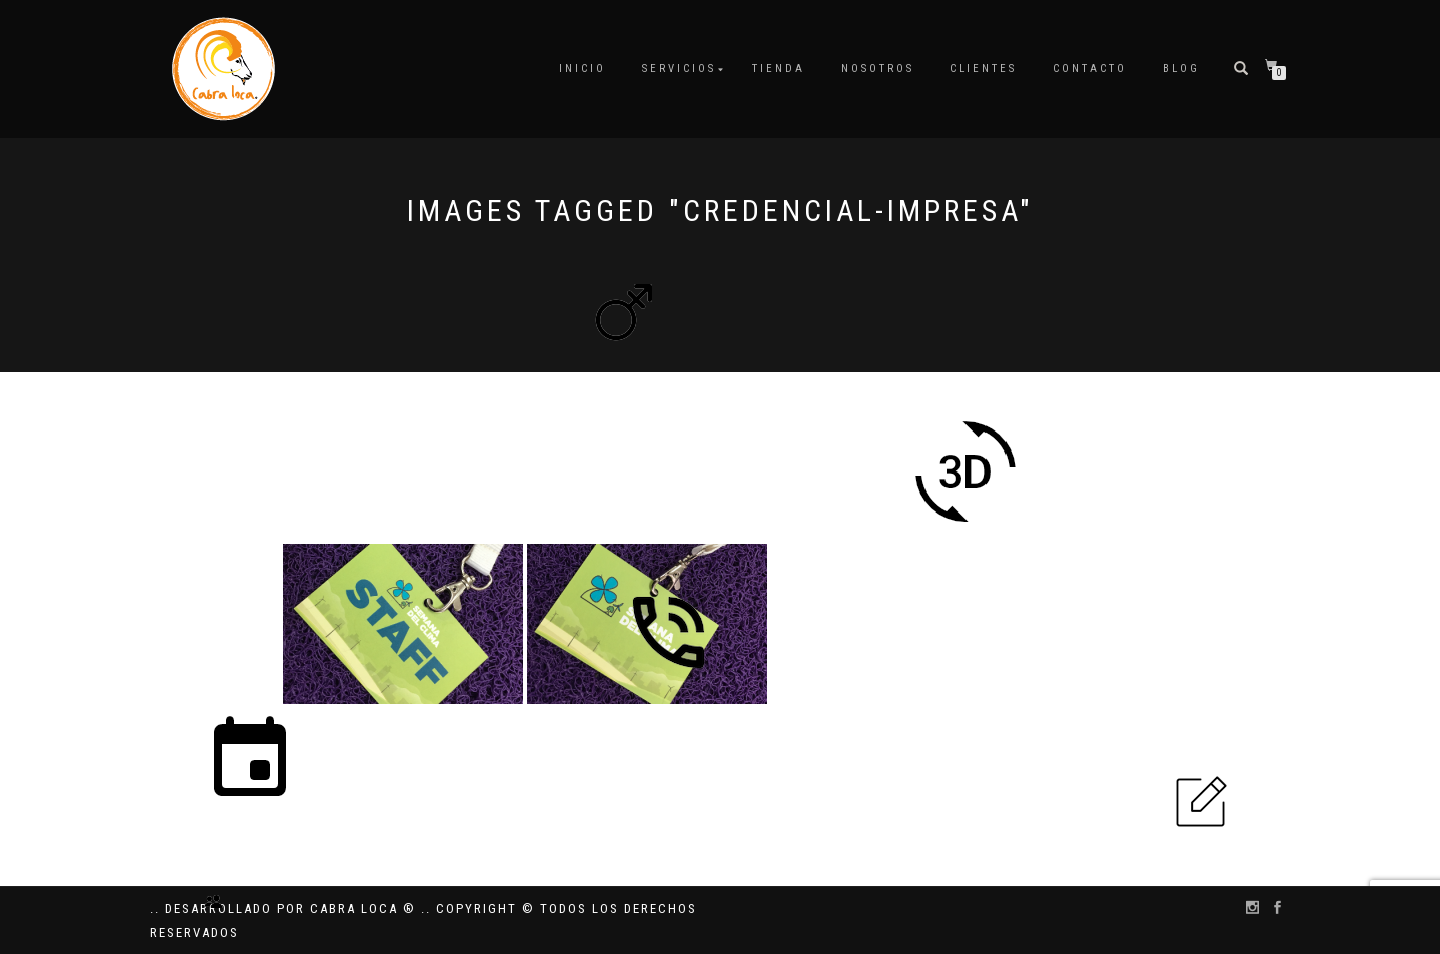  I want to click on add an event to your calendar, so click(250, 760).